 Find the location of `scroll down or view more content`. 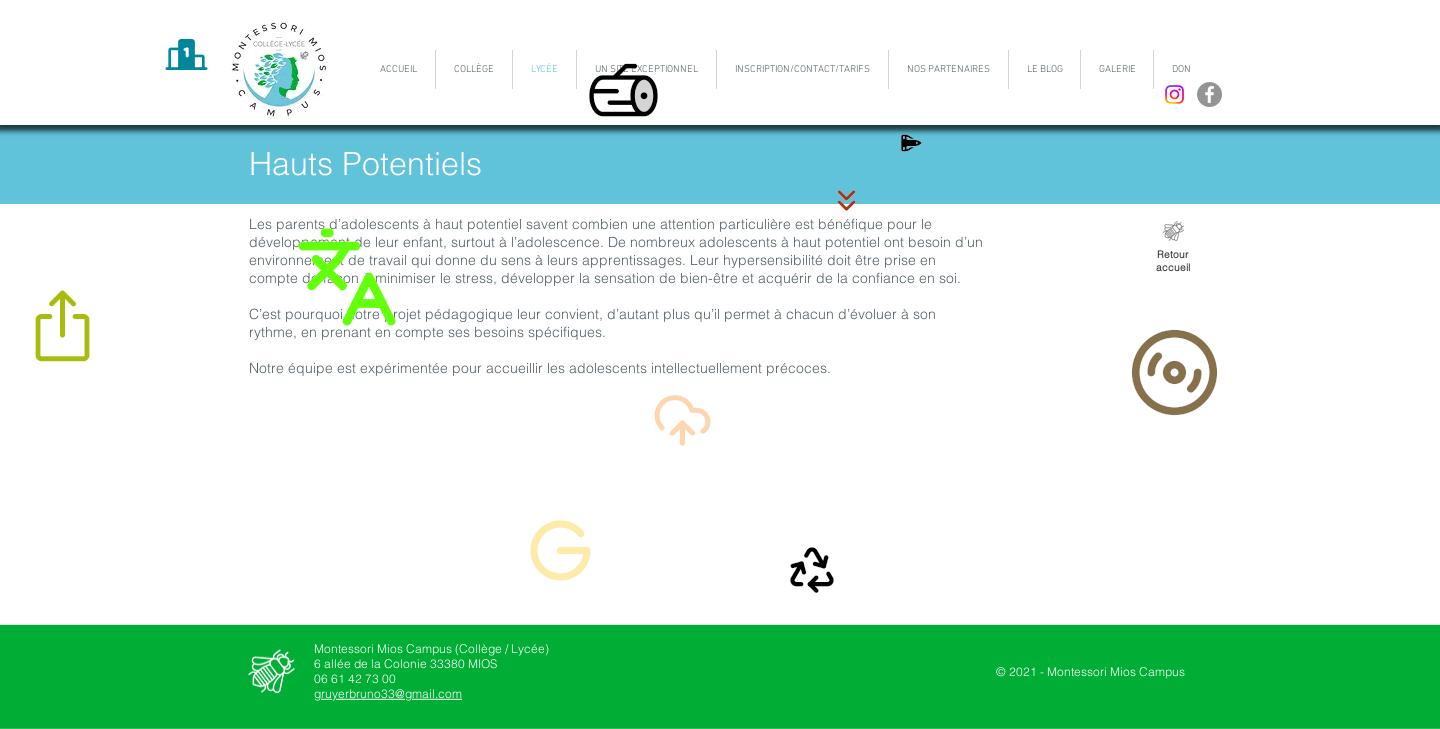

scroll down or view more content is located at coordinates (846, 200).